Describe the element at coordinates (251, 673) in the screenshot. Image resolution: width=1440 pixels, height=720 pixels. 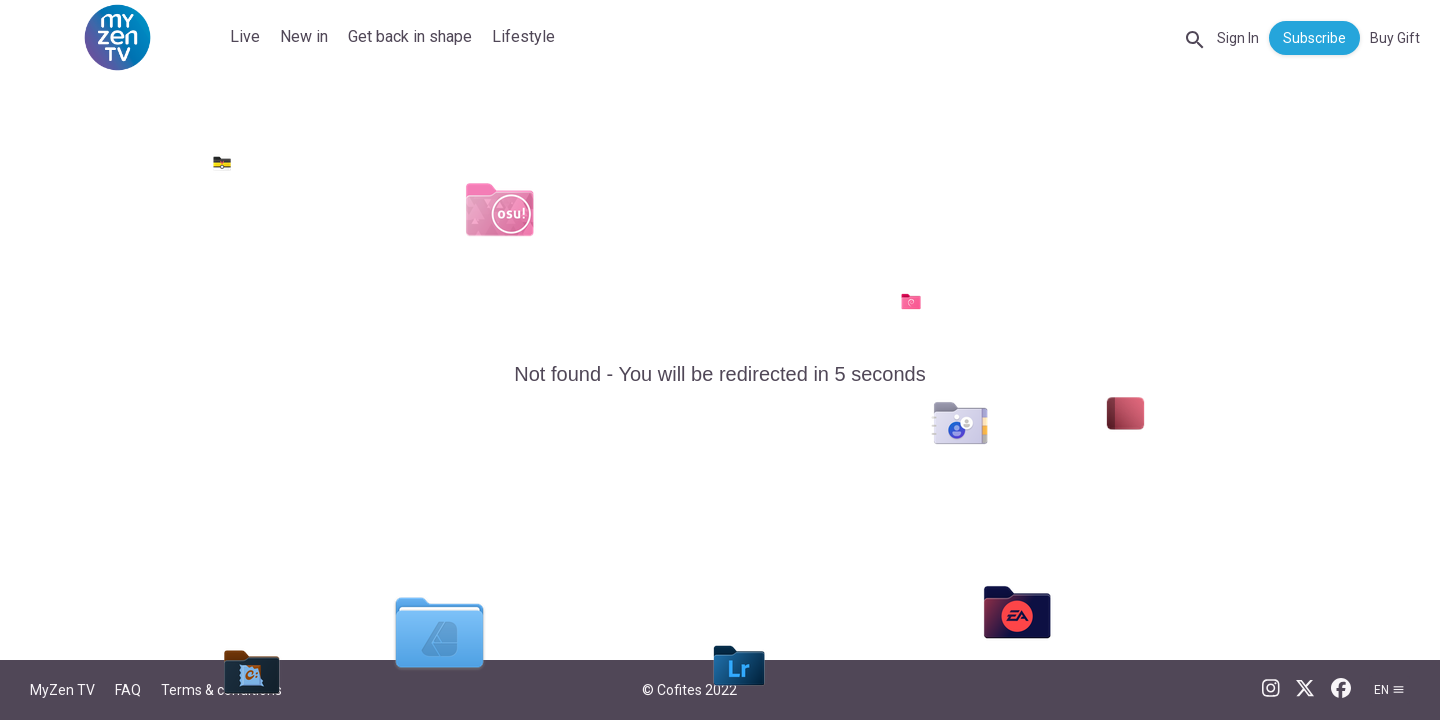
I see `folder containing chocolatey package manager files` at that location.